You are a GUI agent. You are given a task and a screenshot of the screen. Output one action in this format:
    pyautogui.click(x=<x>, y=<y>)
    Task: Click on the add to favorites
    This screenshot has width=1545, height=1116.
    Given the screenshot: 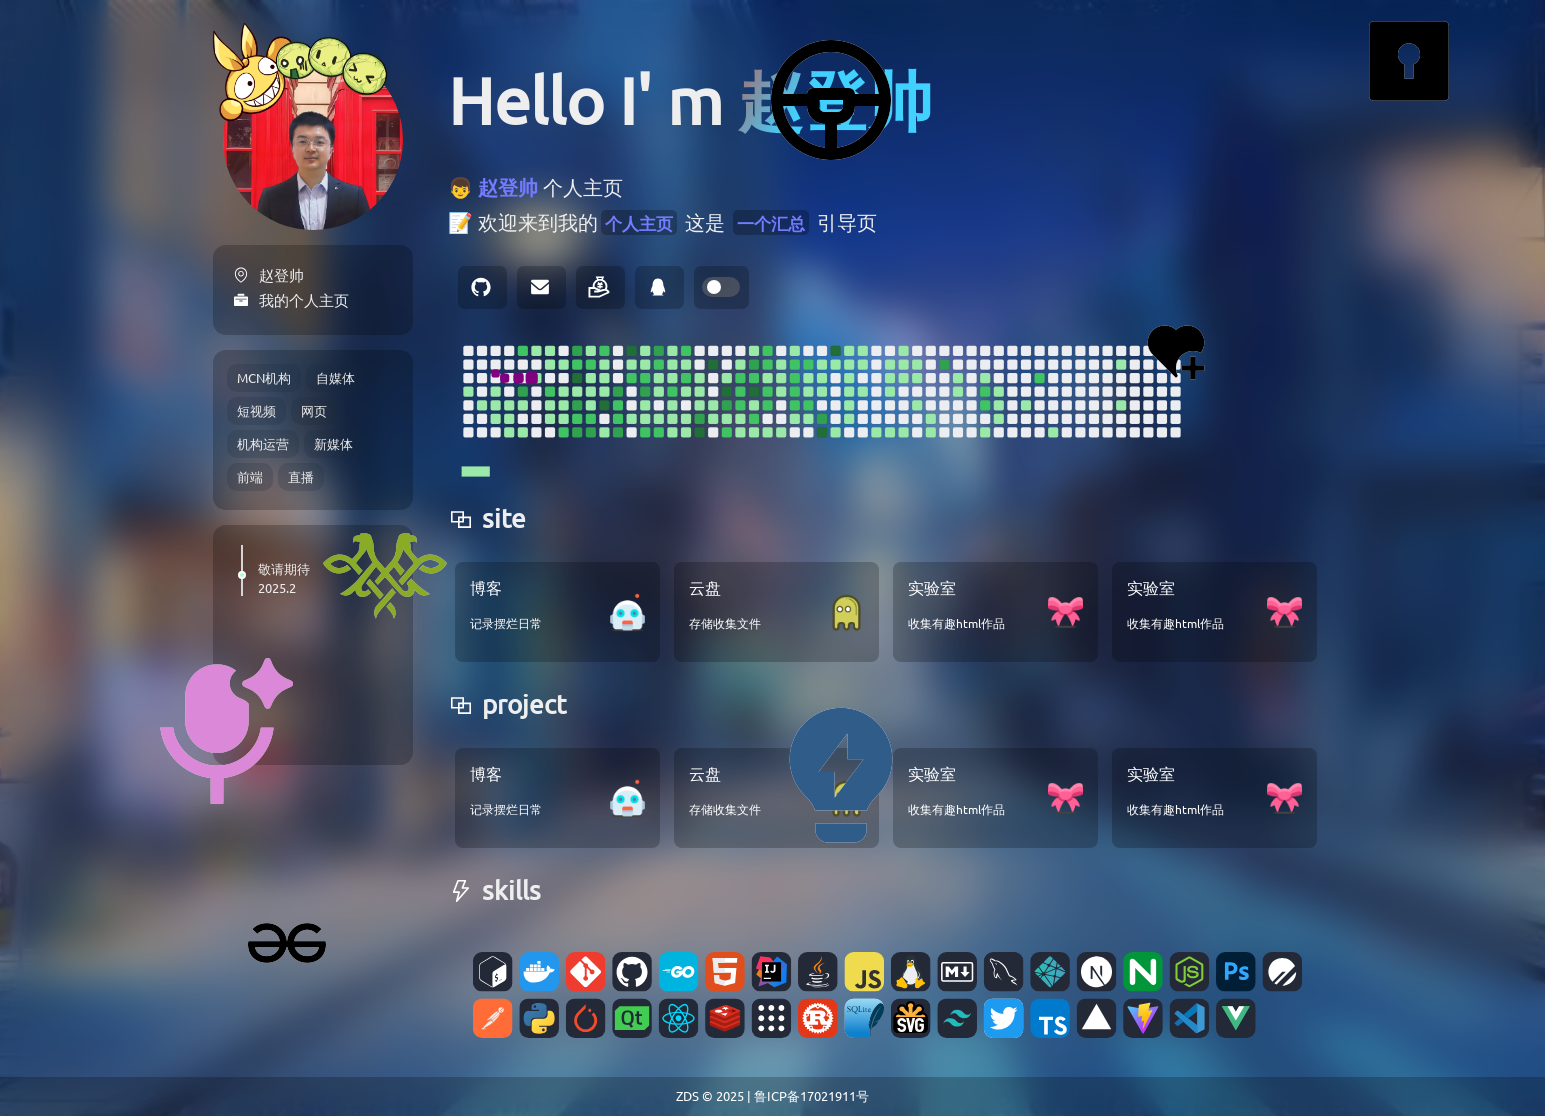 What is the action you would take?
    pyautogui.click(x=1176, y=351)
    